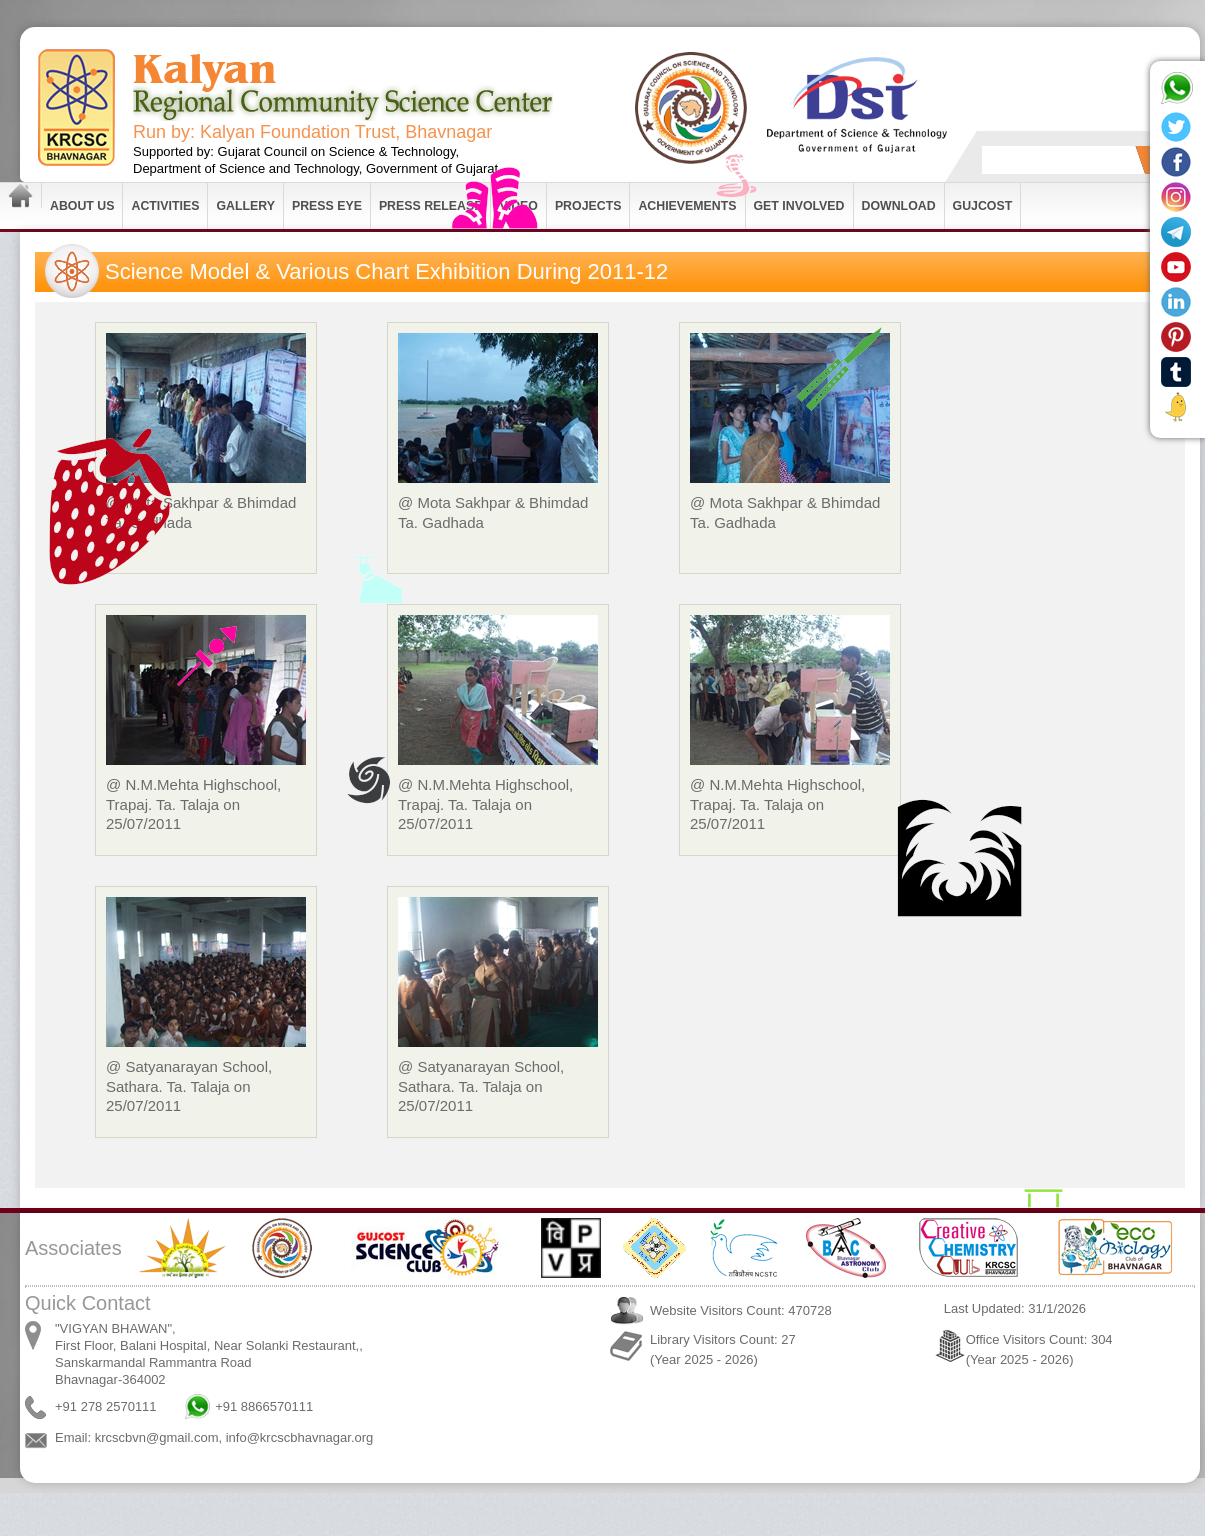 The height and width of the screenshot is (1536, 1205). Describe the element at coordinates (207, 656) in the screenshot. I see `oden food item in a cooking or food-themed game` at that location.